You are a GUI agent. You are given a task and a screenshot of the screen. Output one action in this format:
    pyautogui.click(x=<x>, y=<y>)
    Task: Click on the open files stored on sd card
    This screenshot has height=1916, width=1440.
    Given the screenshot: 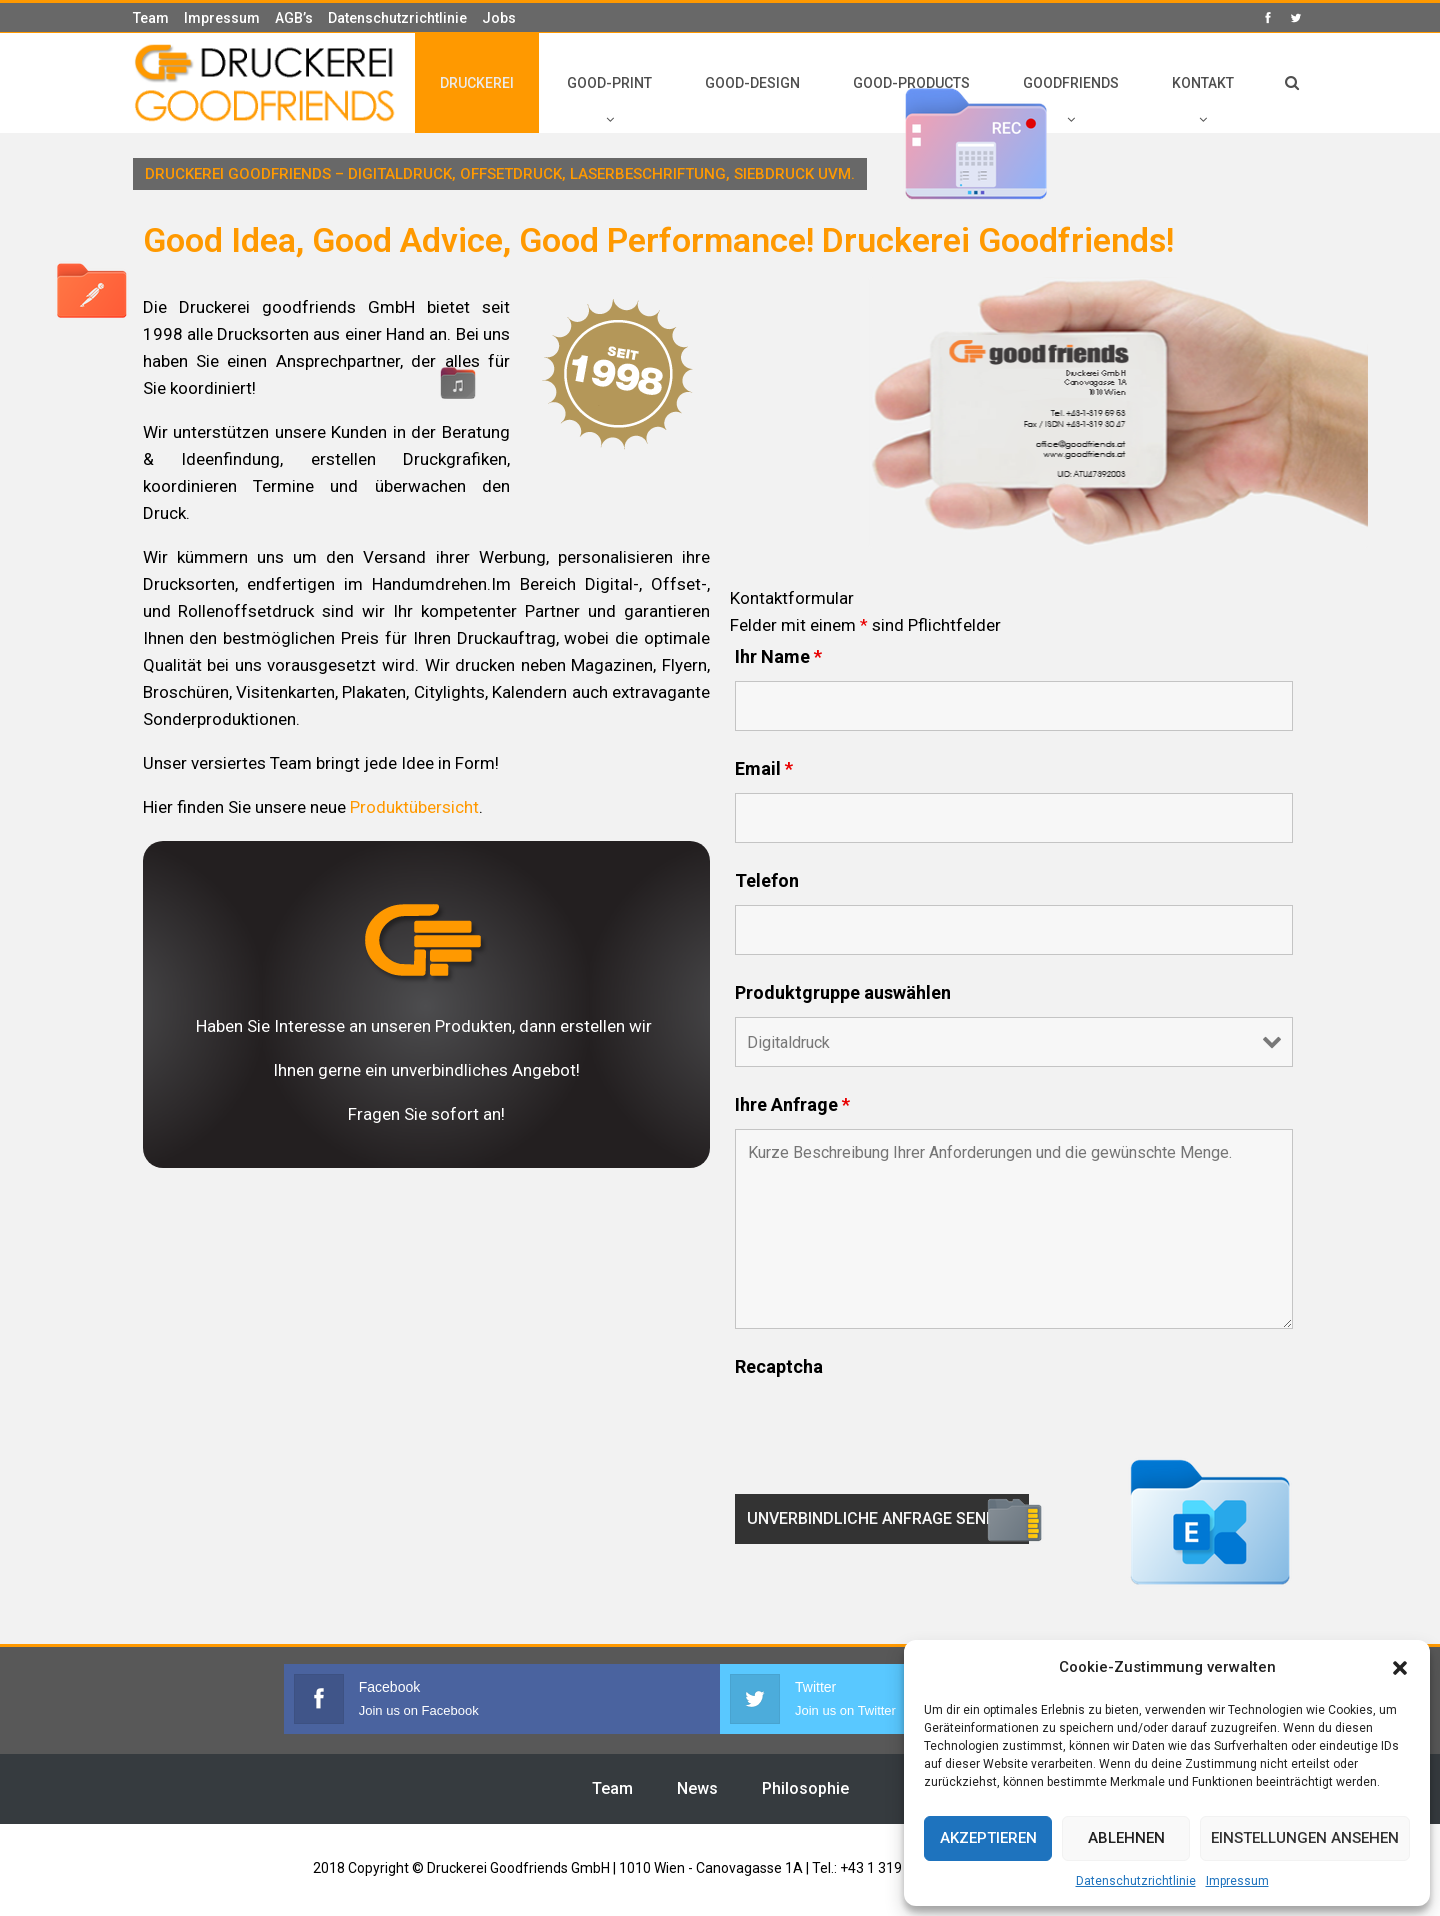 What is the action you would take?
    pyautogui.click(x=1014, y=1521)
    